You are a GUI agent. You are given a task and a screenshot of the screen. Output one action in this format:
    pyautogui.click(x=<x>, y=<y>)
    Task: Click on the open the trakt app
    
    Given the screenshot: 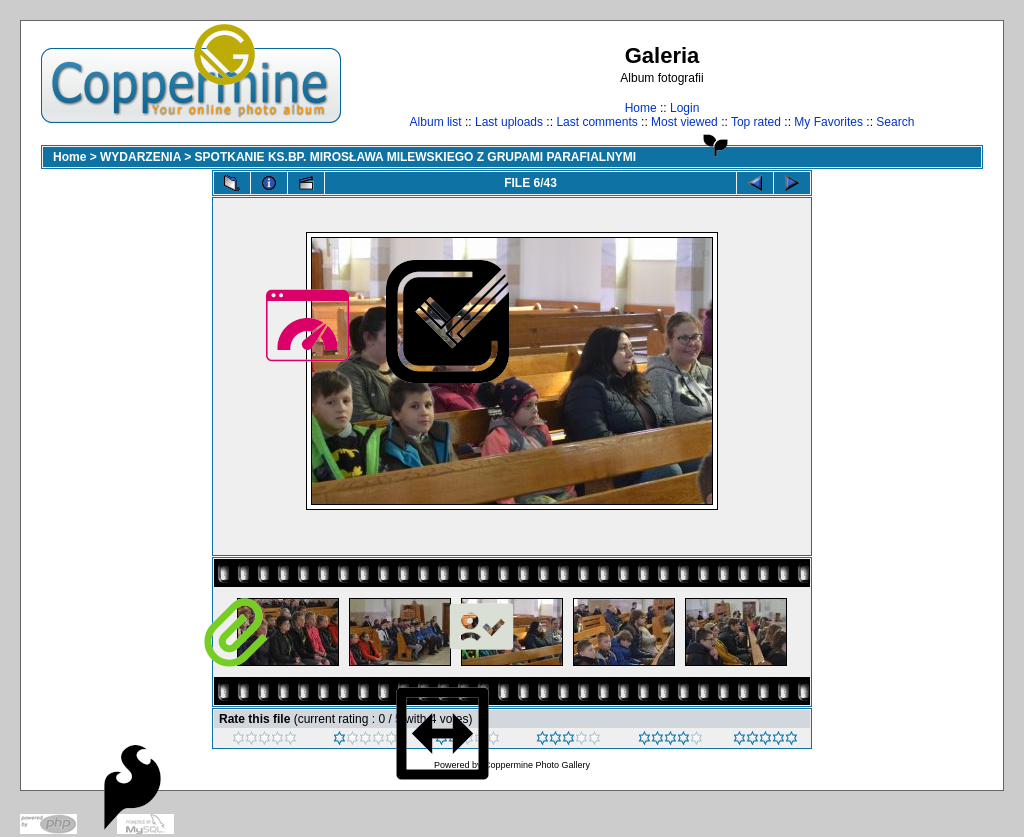 What is the action you would take?
    pyautogui.click(x=447, y=321)
    